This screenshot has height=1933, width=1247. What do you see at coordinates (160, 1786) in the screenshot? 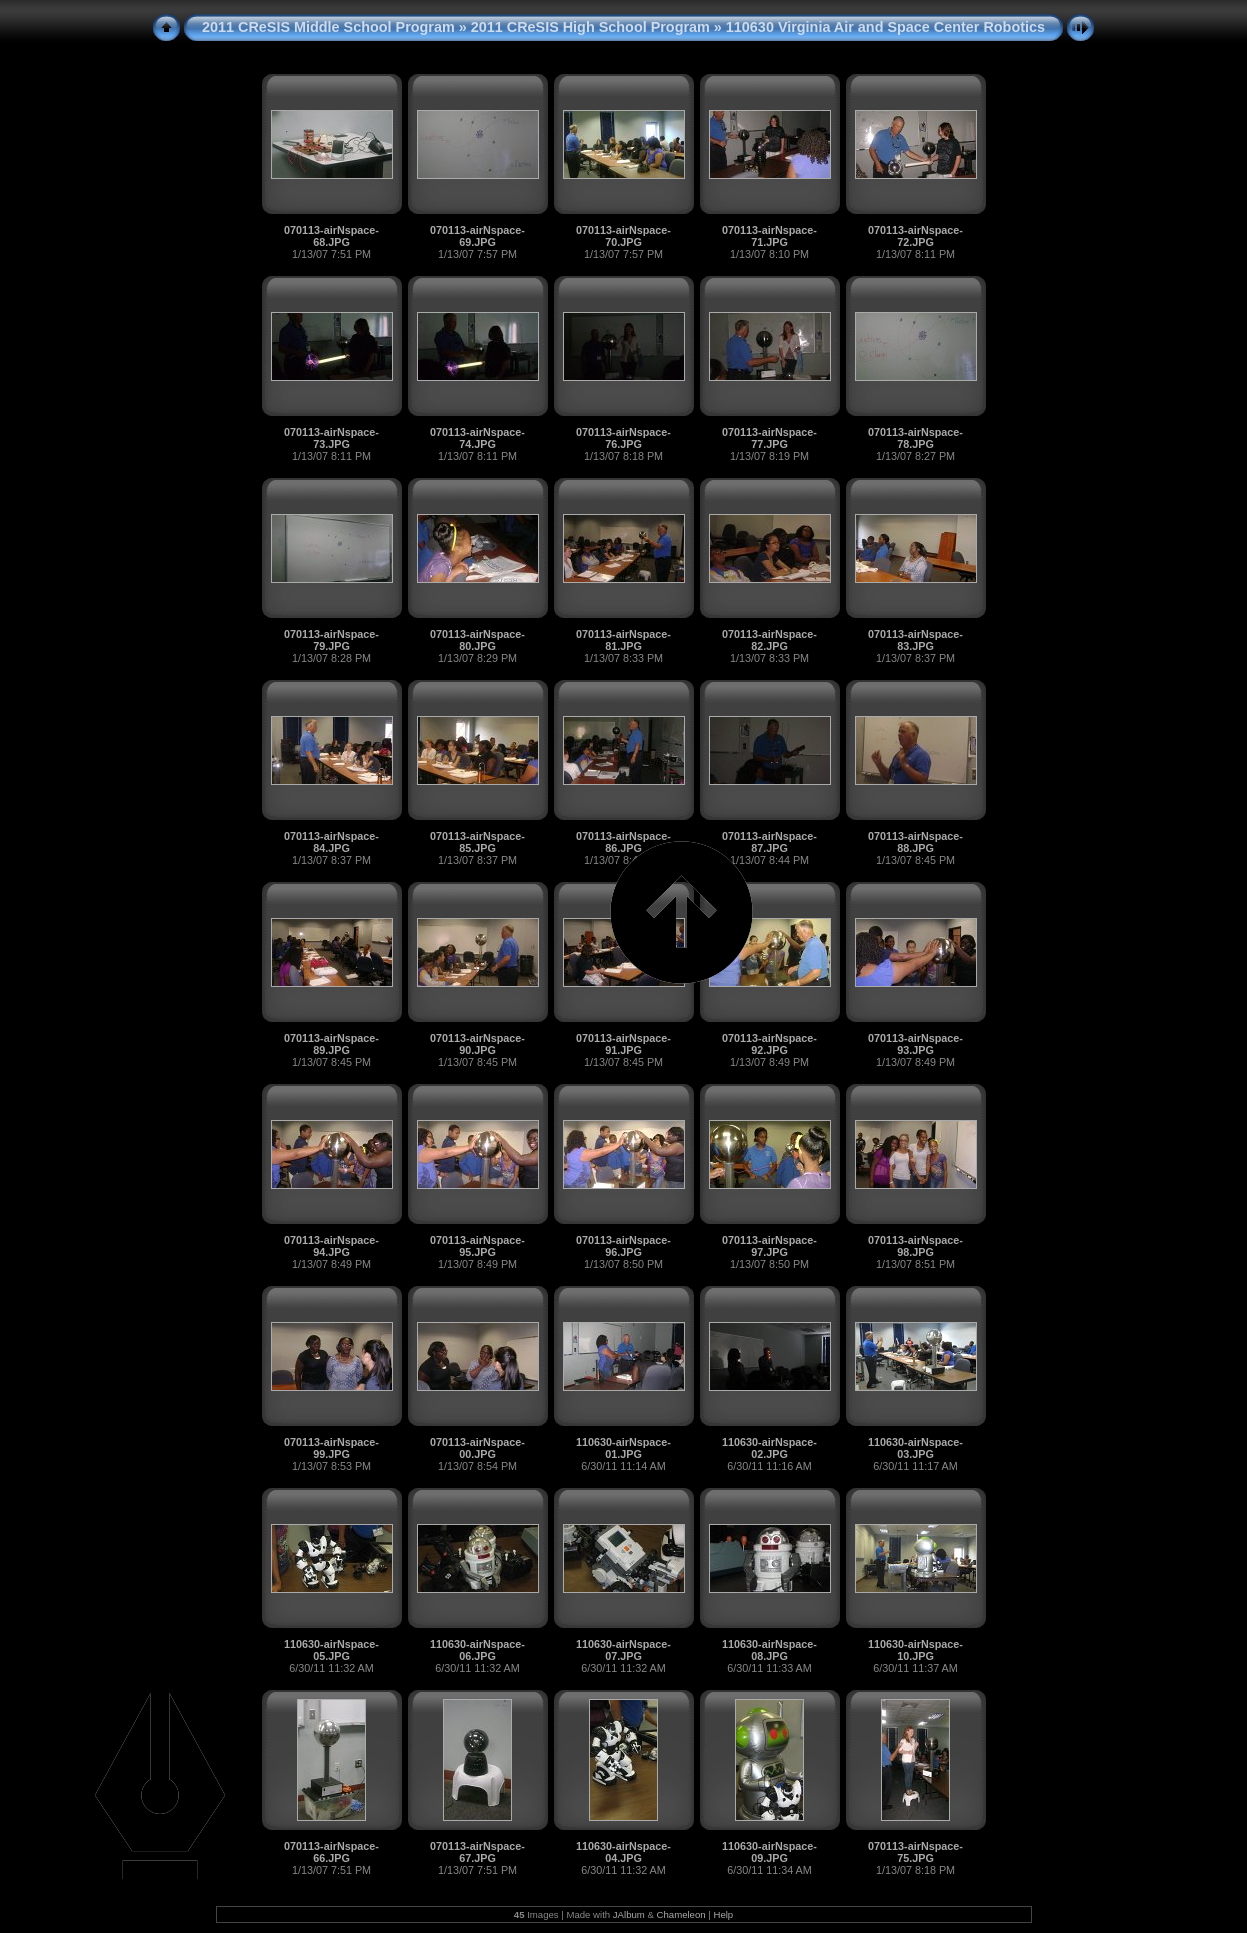
I see `access vector drawing tools` at bounding box center [160, 1786].